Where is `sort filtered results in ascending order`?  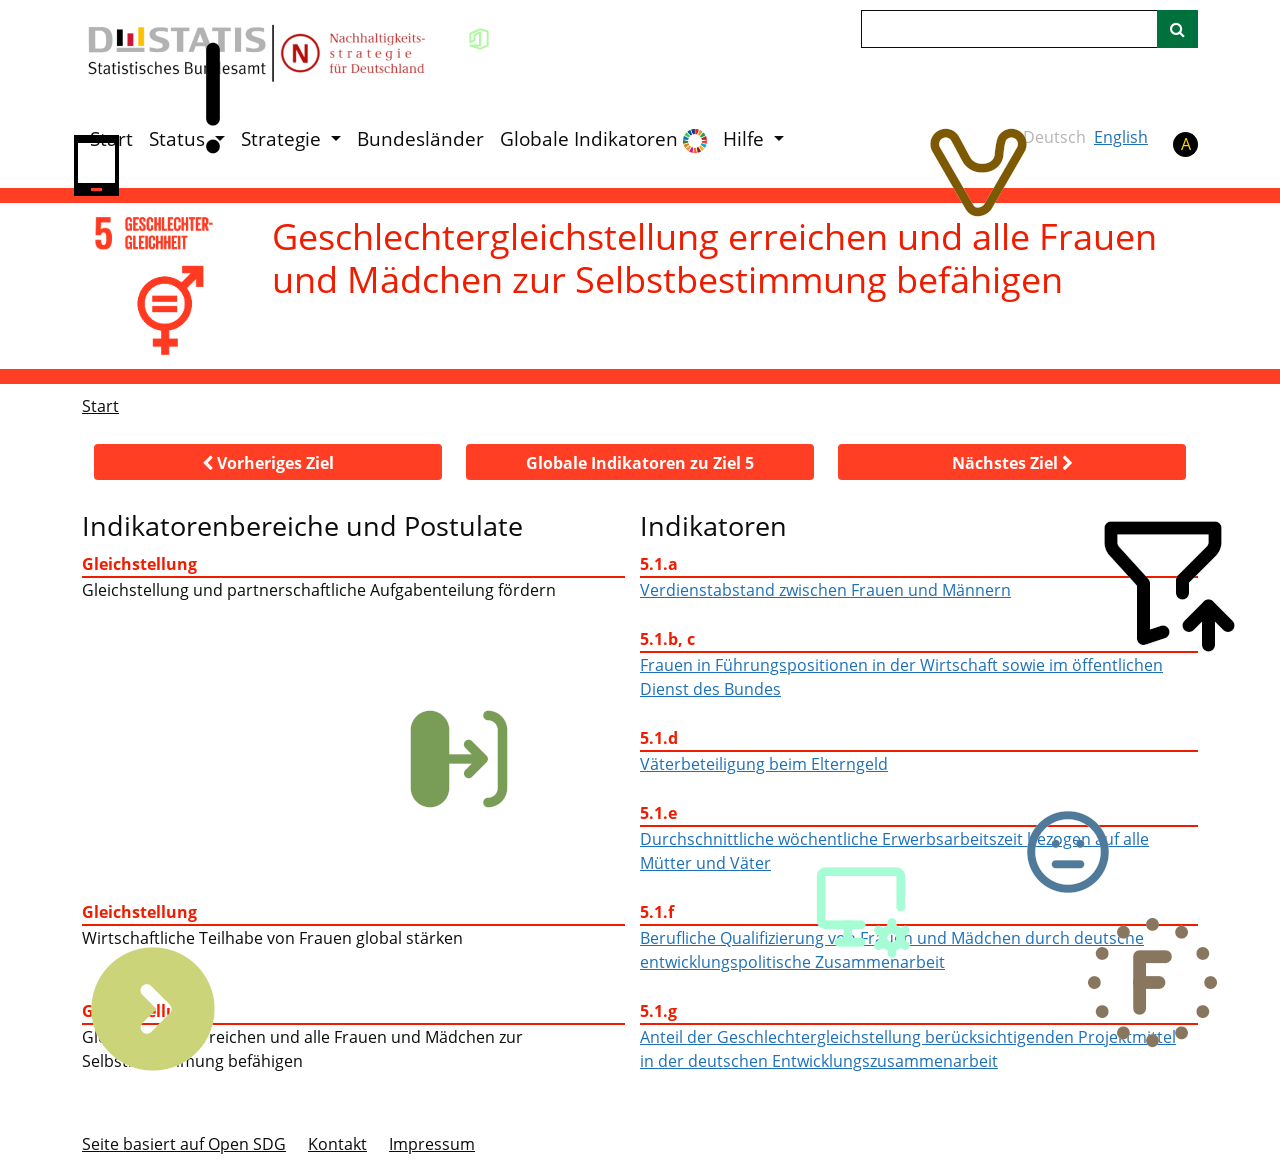 sort filtered results in ascending order is located at coordinates (1163, 580).